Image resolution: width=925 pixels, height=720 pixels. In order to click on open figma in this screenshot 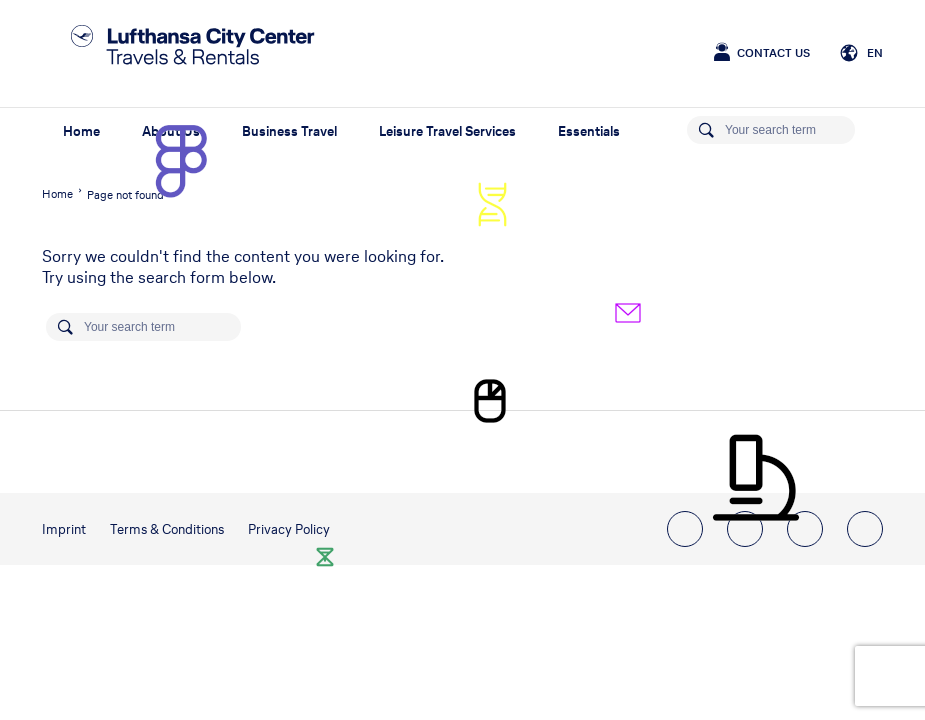, I will do `click(180, 160)`.